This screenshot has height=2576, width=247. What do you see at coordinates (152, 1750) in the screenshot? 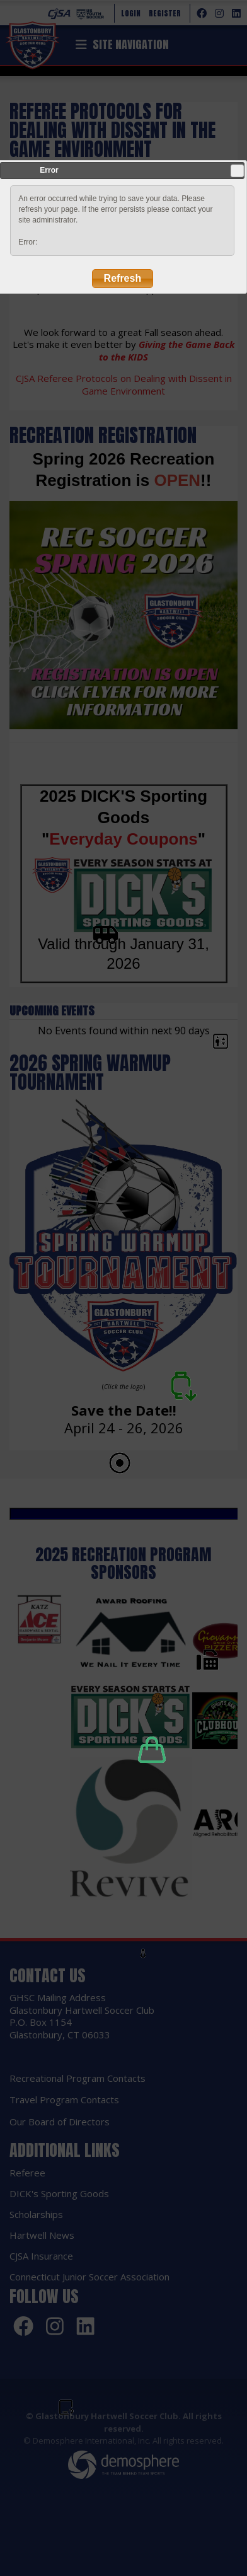
I see `view your shopping bag` at bounding box center [152, 1750].